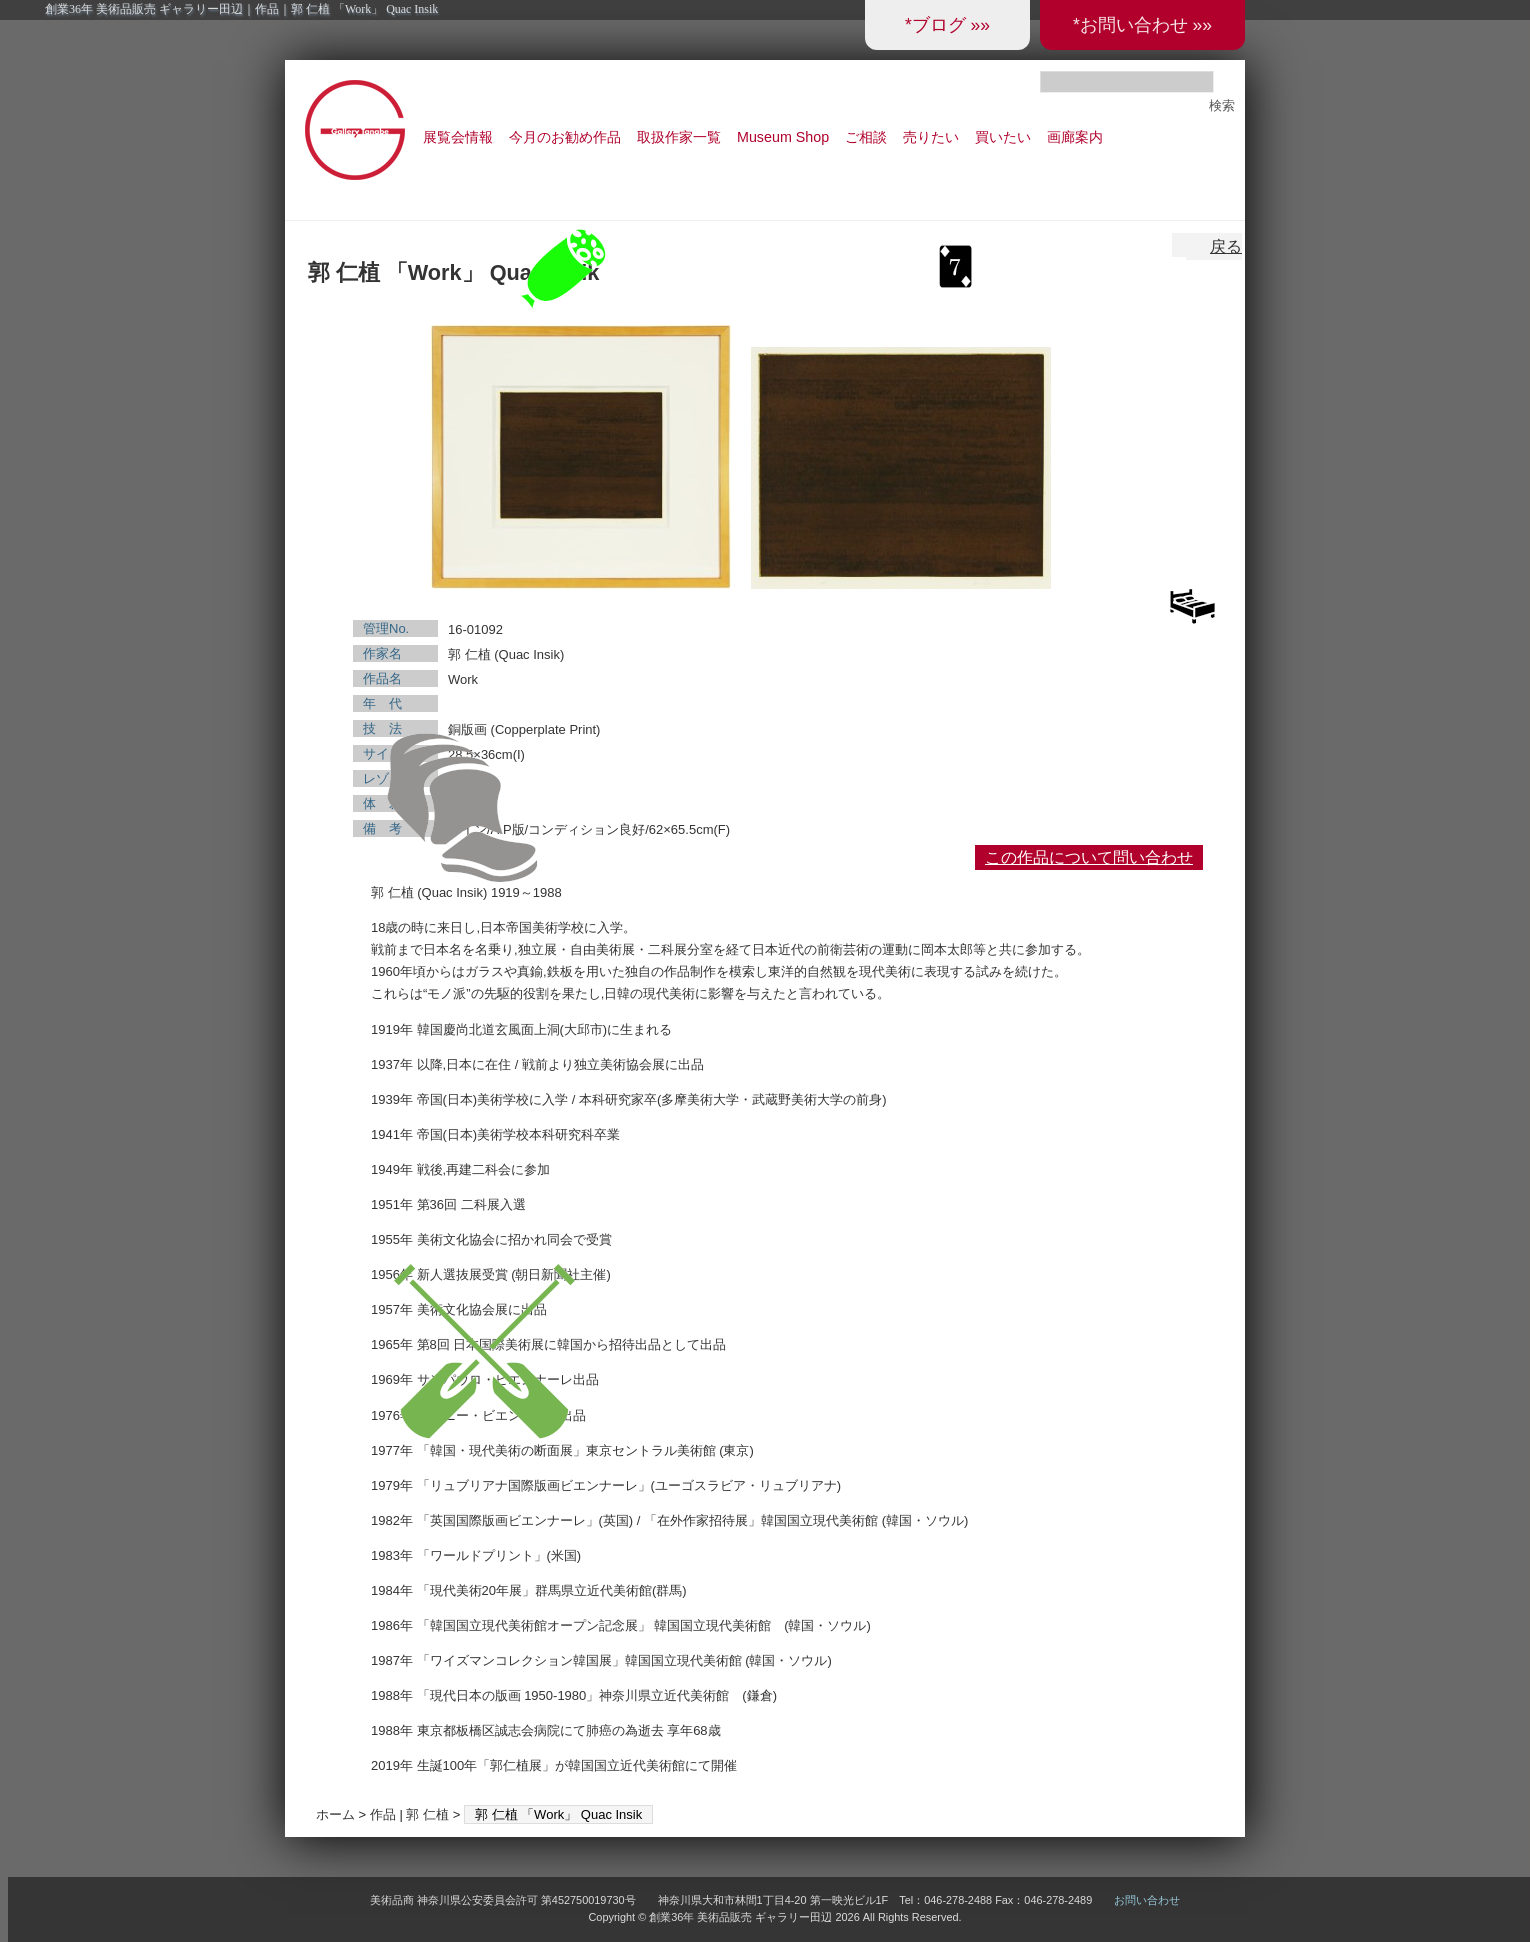  I want to click on book a hotel or accommodation, so click(1192, 606).